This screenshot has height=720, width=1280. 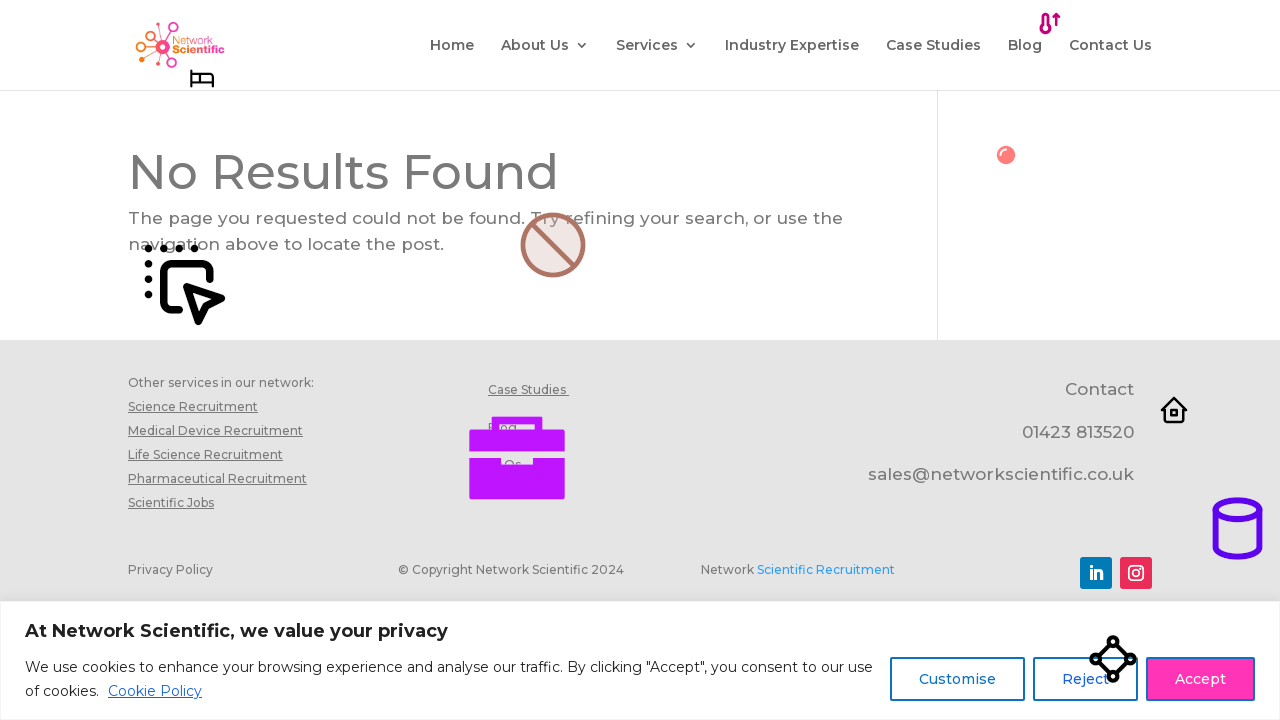 What do you see at coordinates (183, 283) in the screenshot?
I see `drag and drop to reorder items` at bounding box center [183, 283].